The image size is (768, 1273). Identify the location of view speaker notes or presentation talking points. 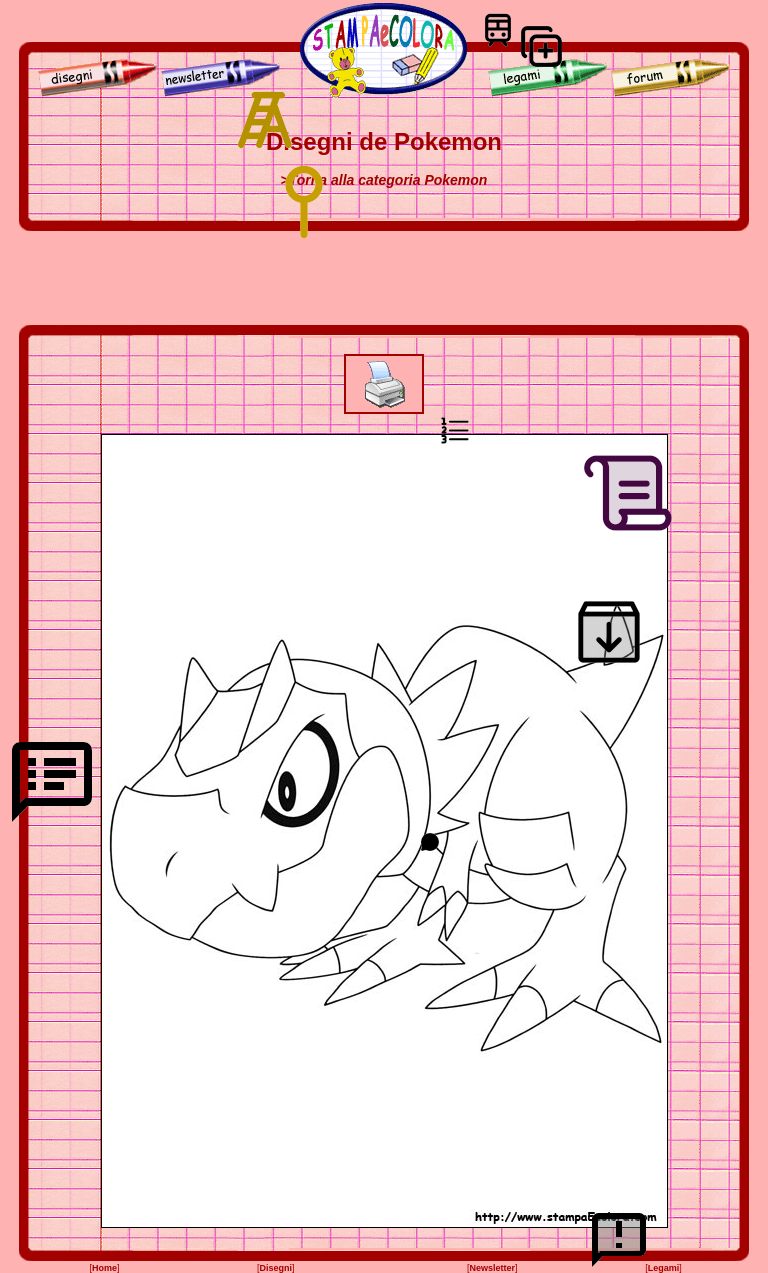
(52, 782).